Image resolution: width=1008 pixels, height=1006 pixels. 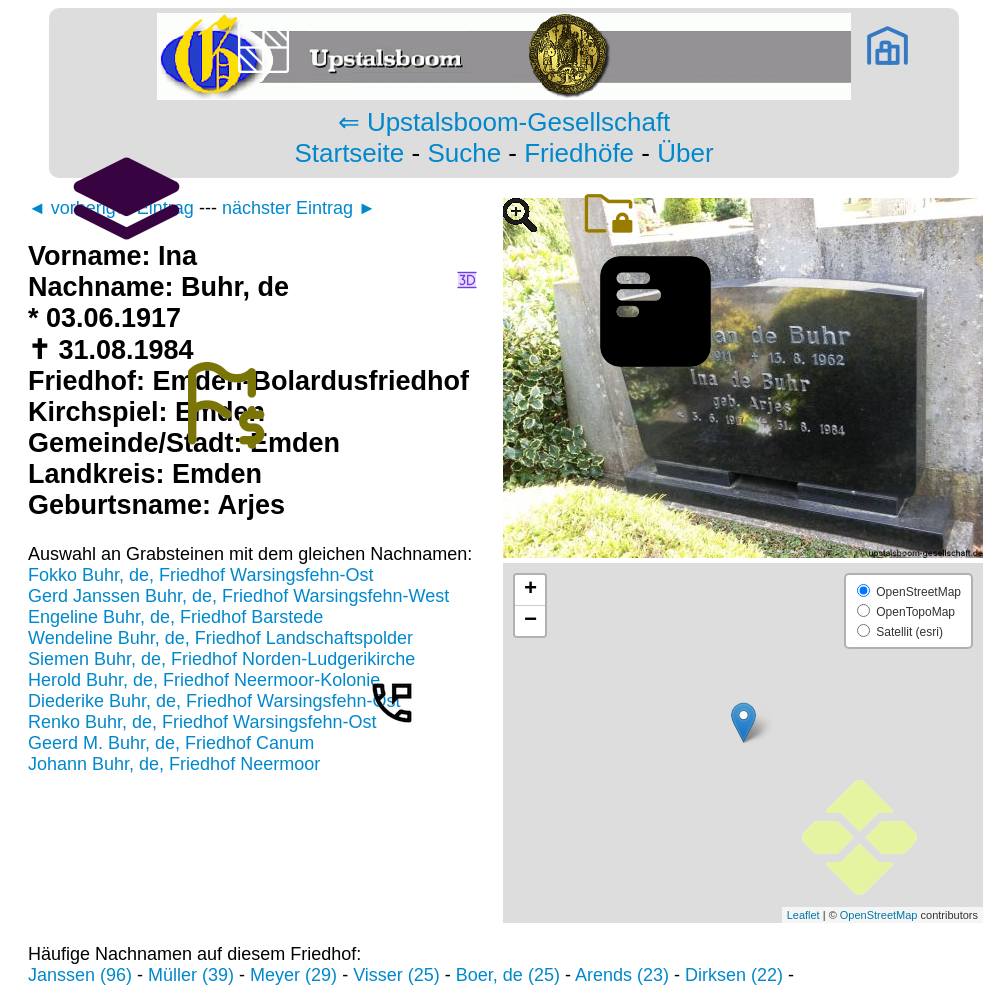 What do you see at coordinates (655, 311) in the screenshot?
I see `align content to top-left of container` at bounding box center [655, 311].